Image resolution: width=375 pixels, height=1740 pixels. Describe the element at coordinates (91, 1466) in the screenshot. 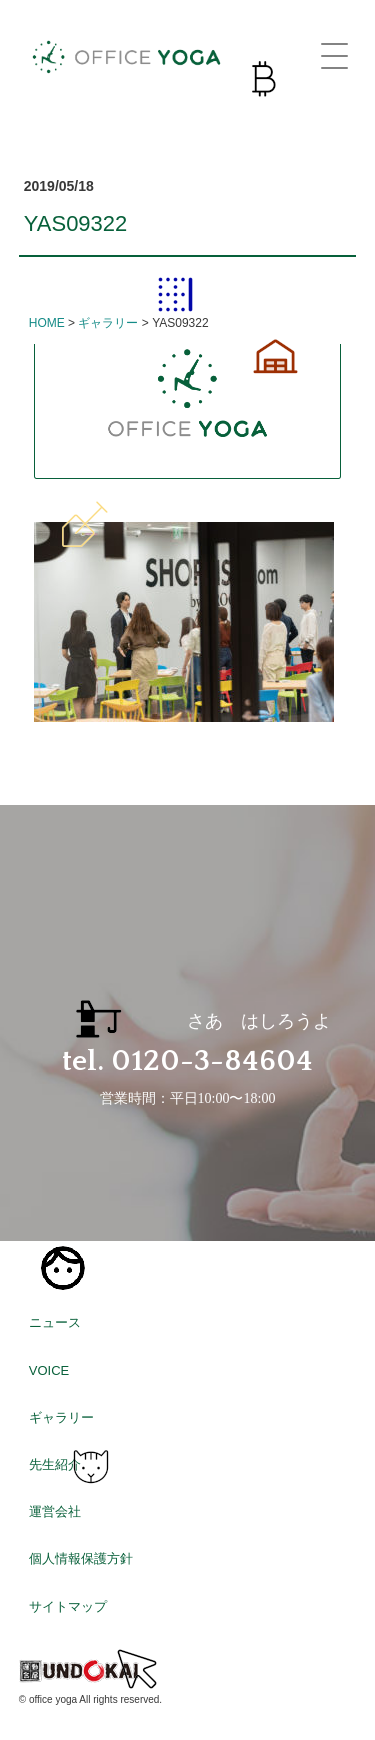

I see `view pet or animal-related content` at that location.